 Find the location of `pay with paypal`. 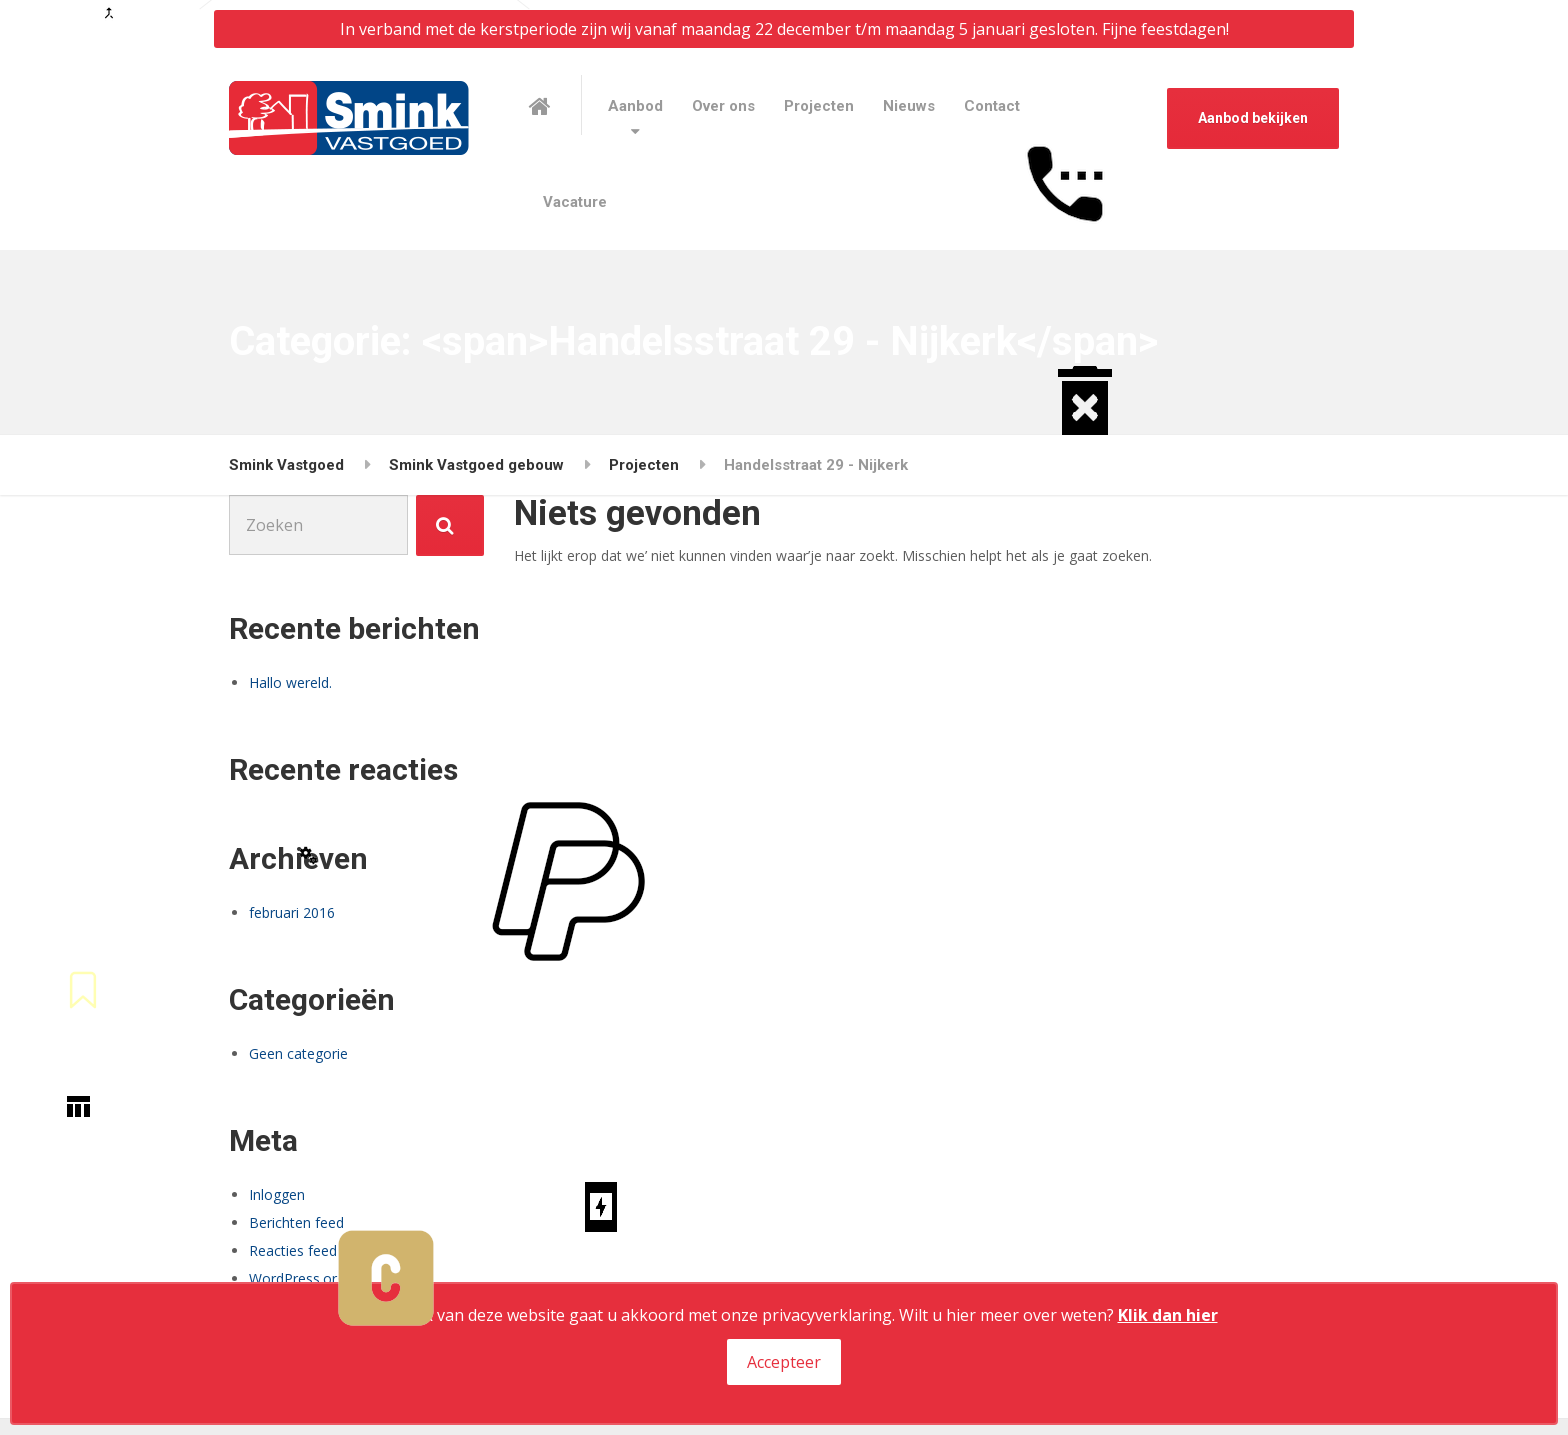

pay with paypal is located at coordinates (565, 881).